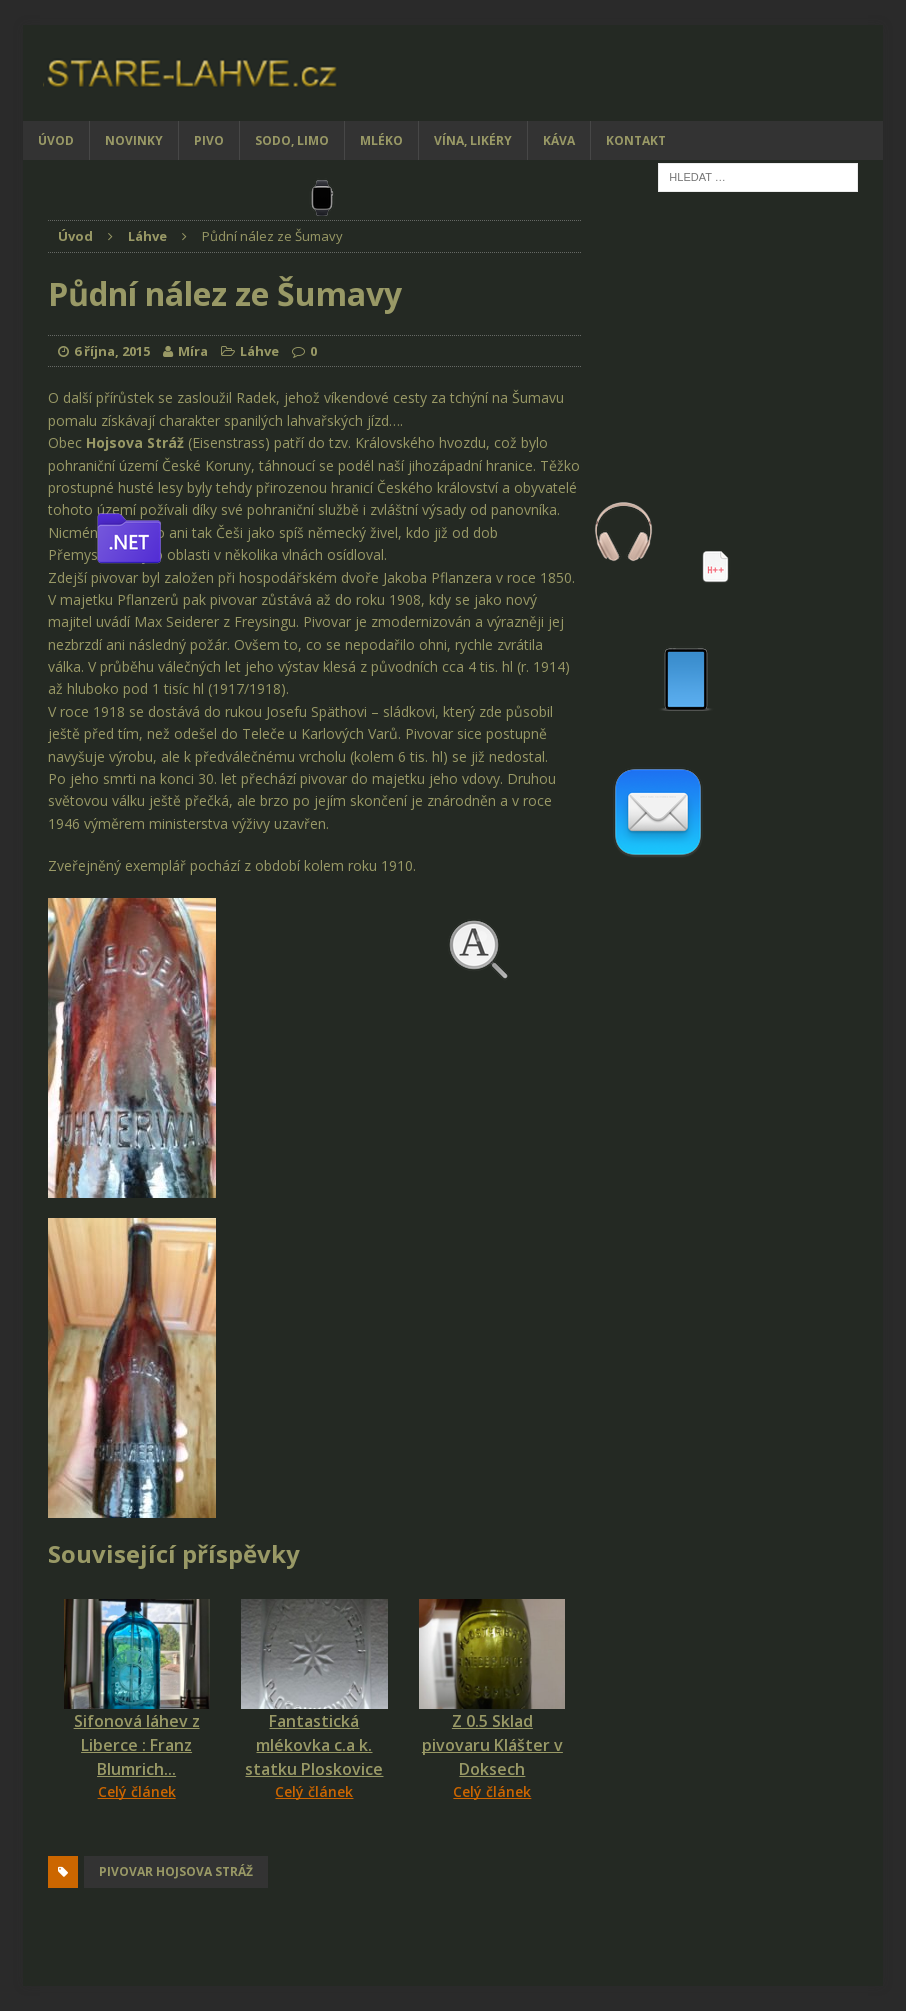 The height and width of the screenshot is (2011, 906). I want to click on folder containing .NET framework files, so click(129, 540).